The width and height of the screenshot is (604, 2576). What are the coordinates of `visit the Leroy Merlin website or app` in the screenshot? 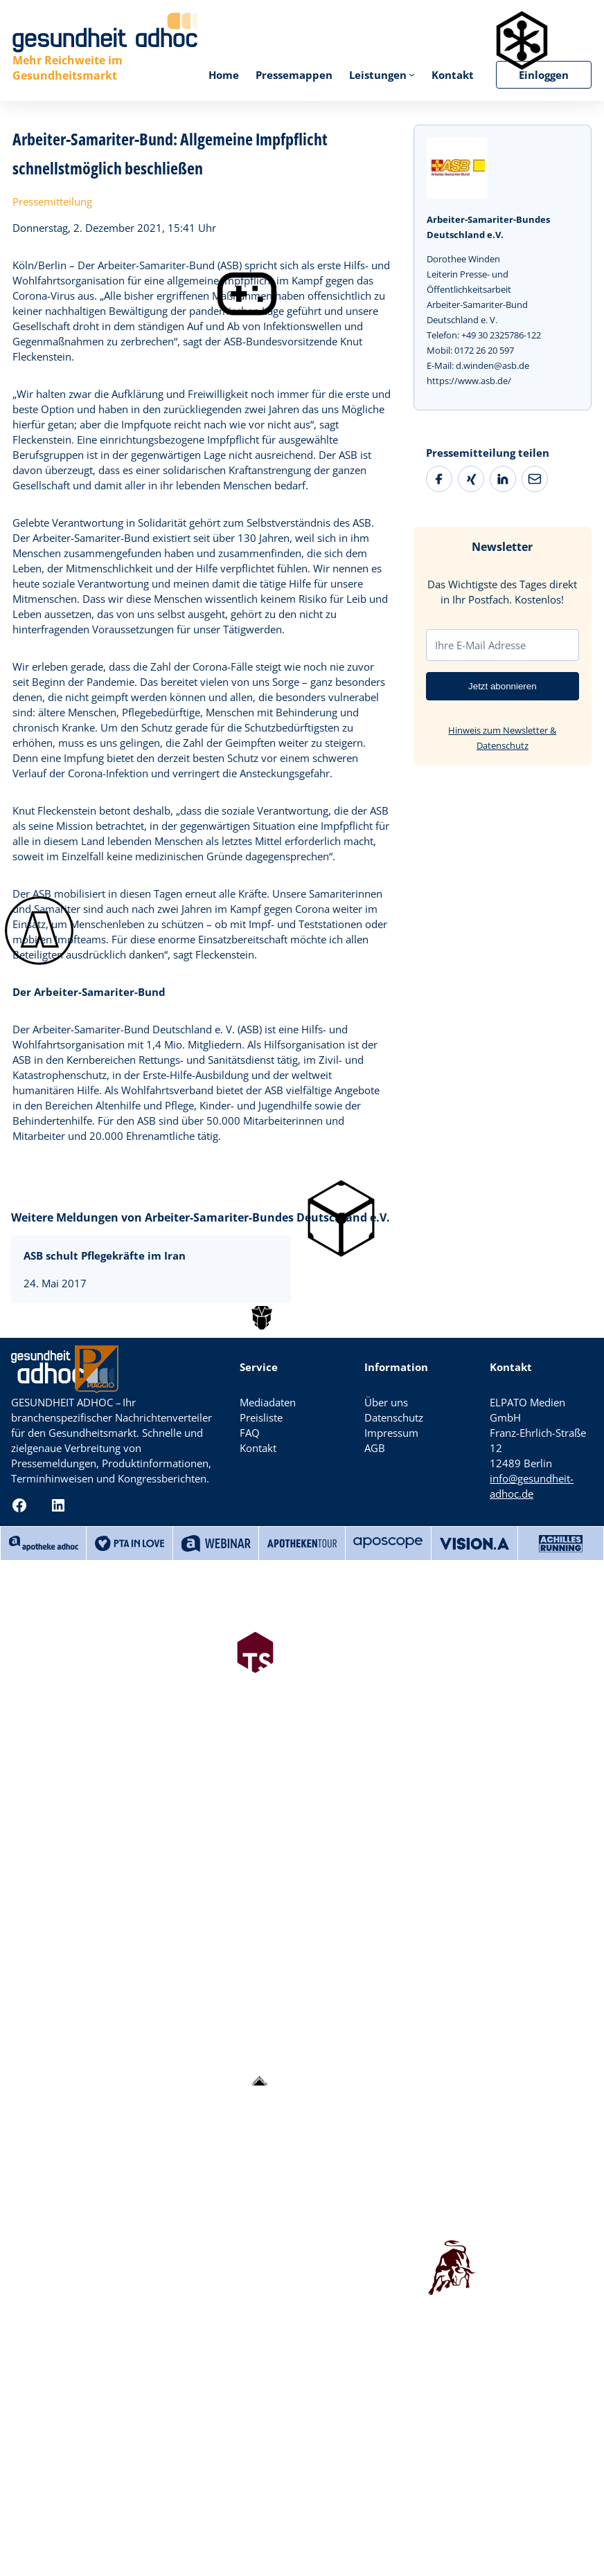 It's located at (259, 2080).